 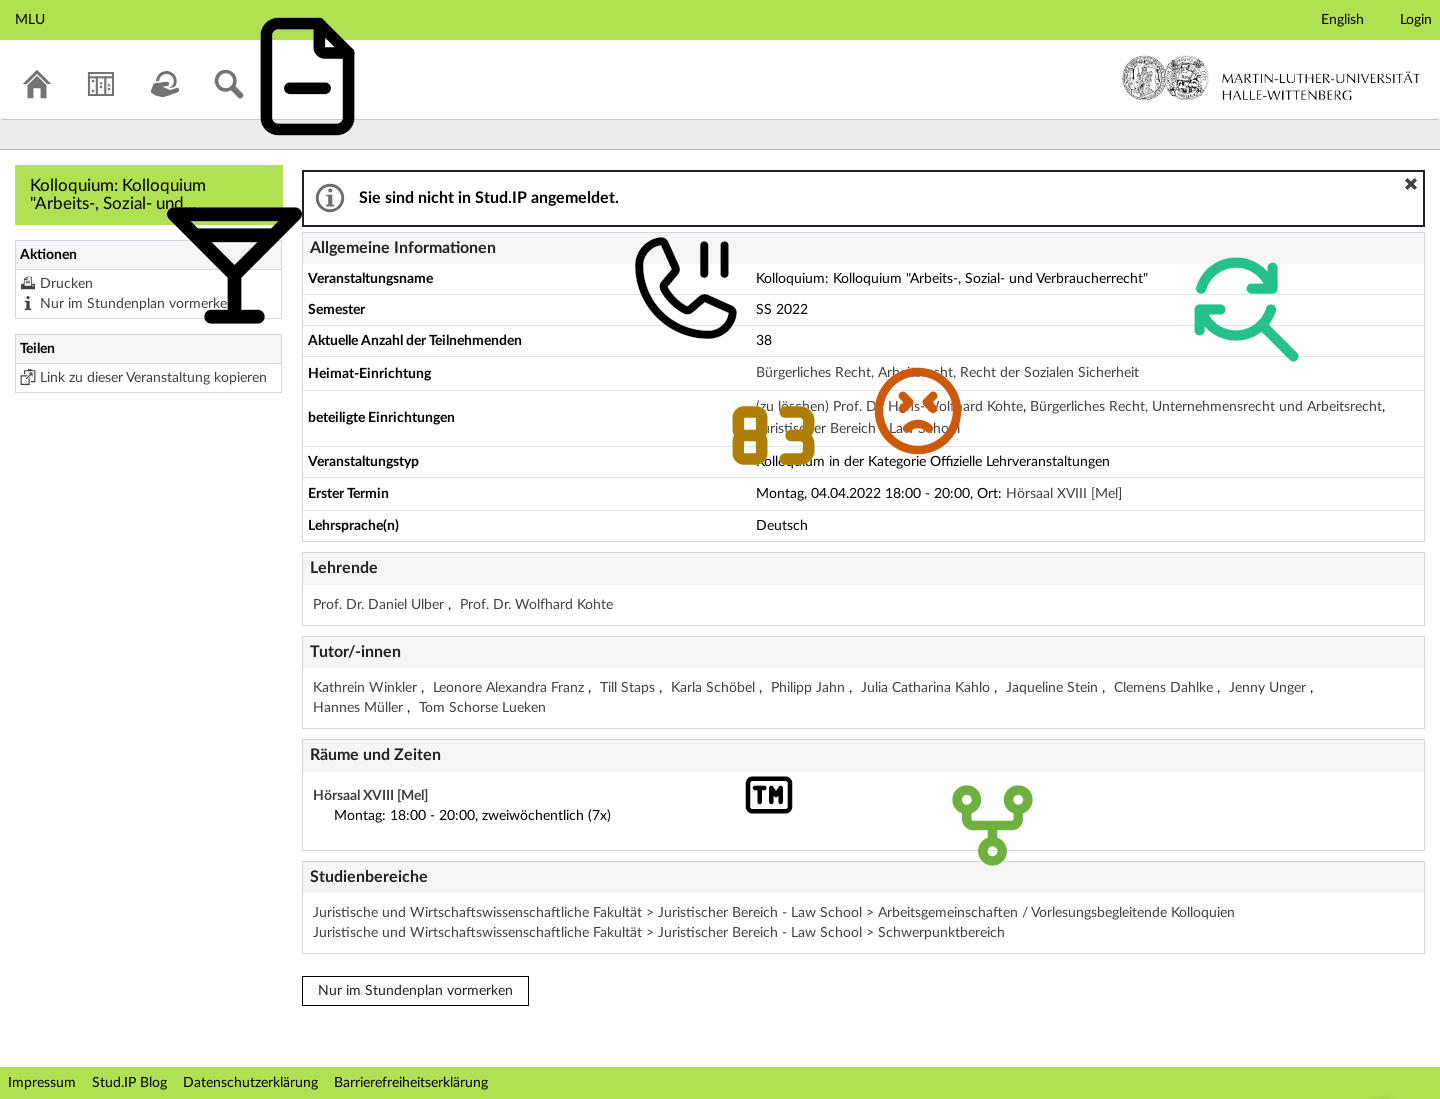 I want to click on indicates trademarked content or branding, so click(x=769, y=795).